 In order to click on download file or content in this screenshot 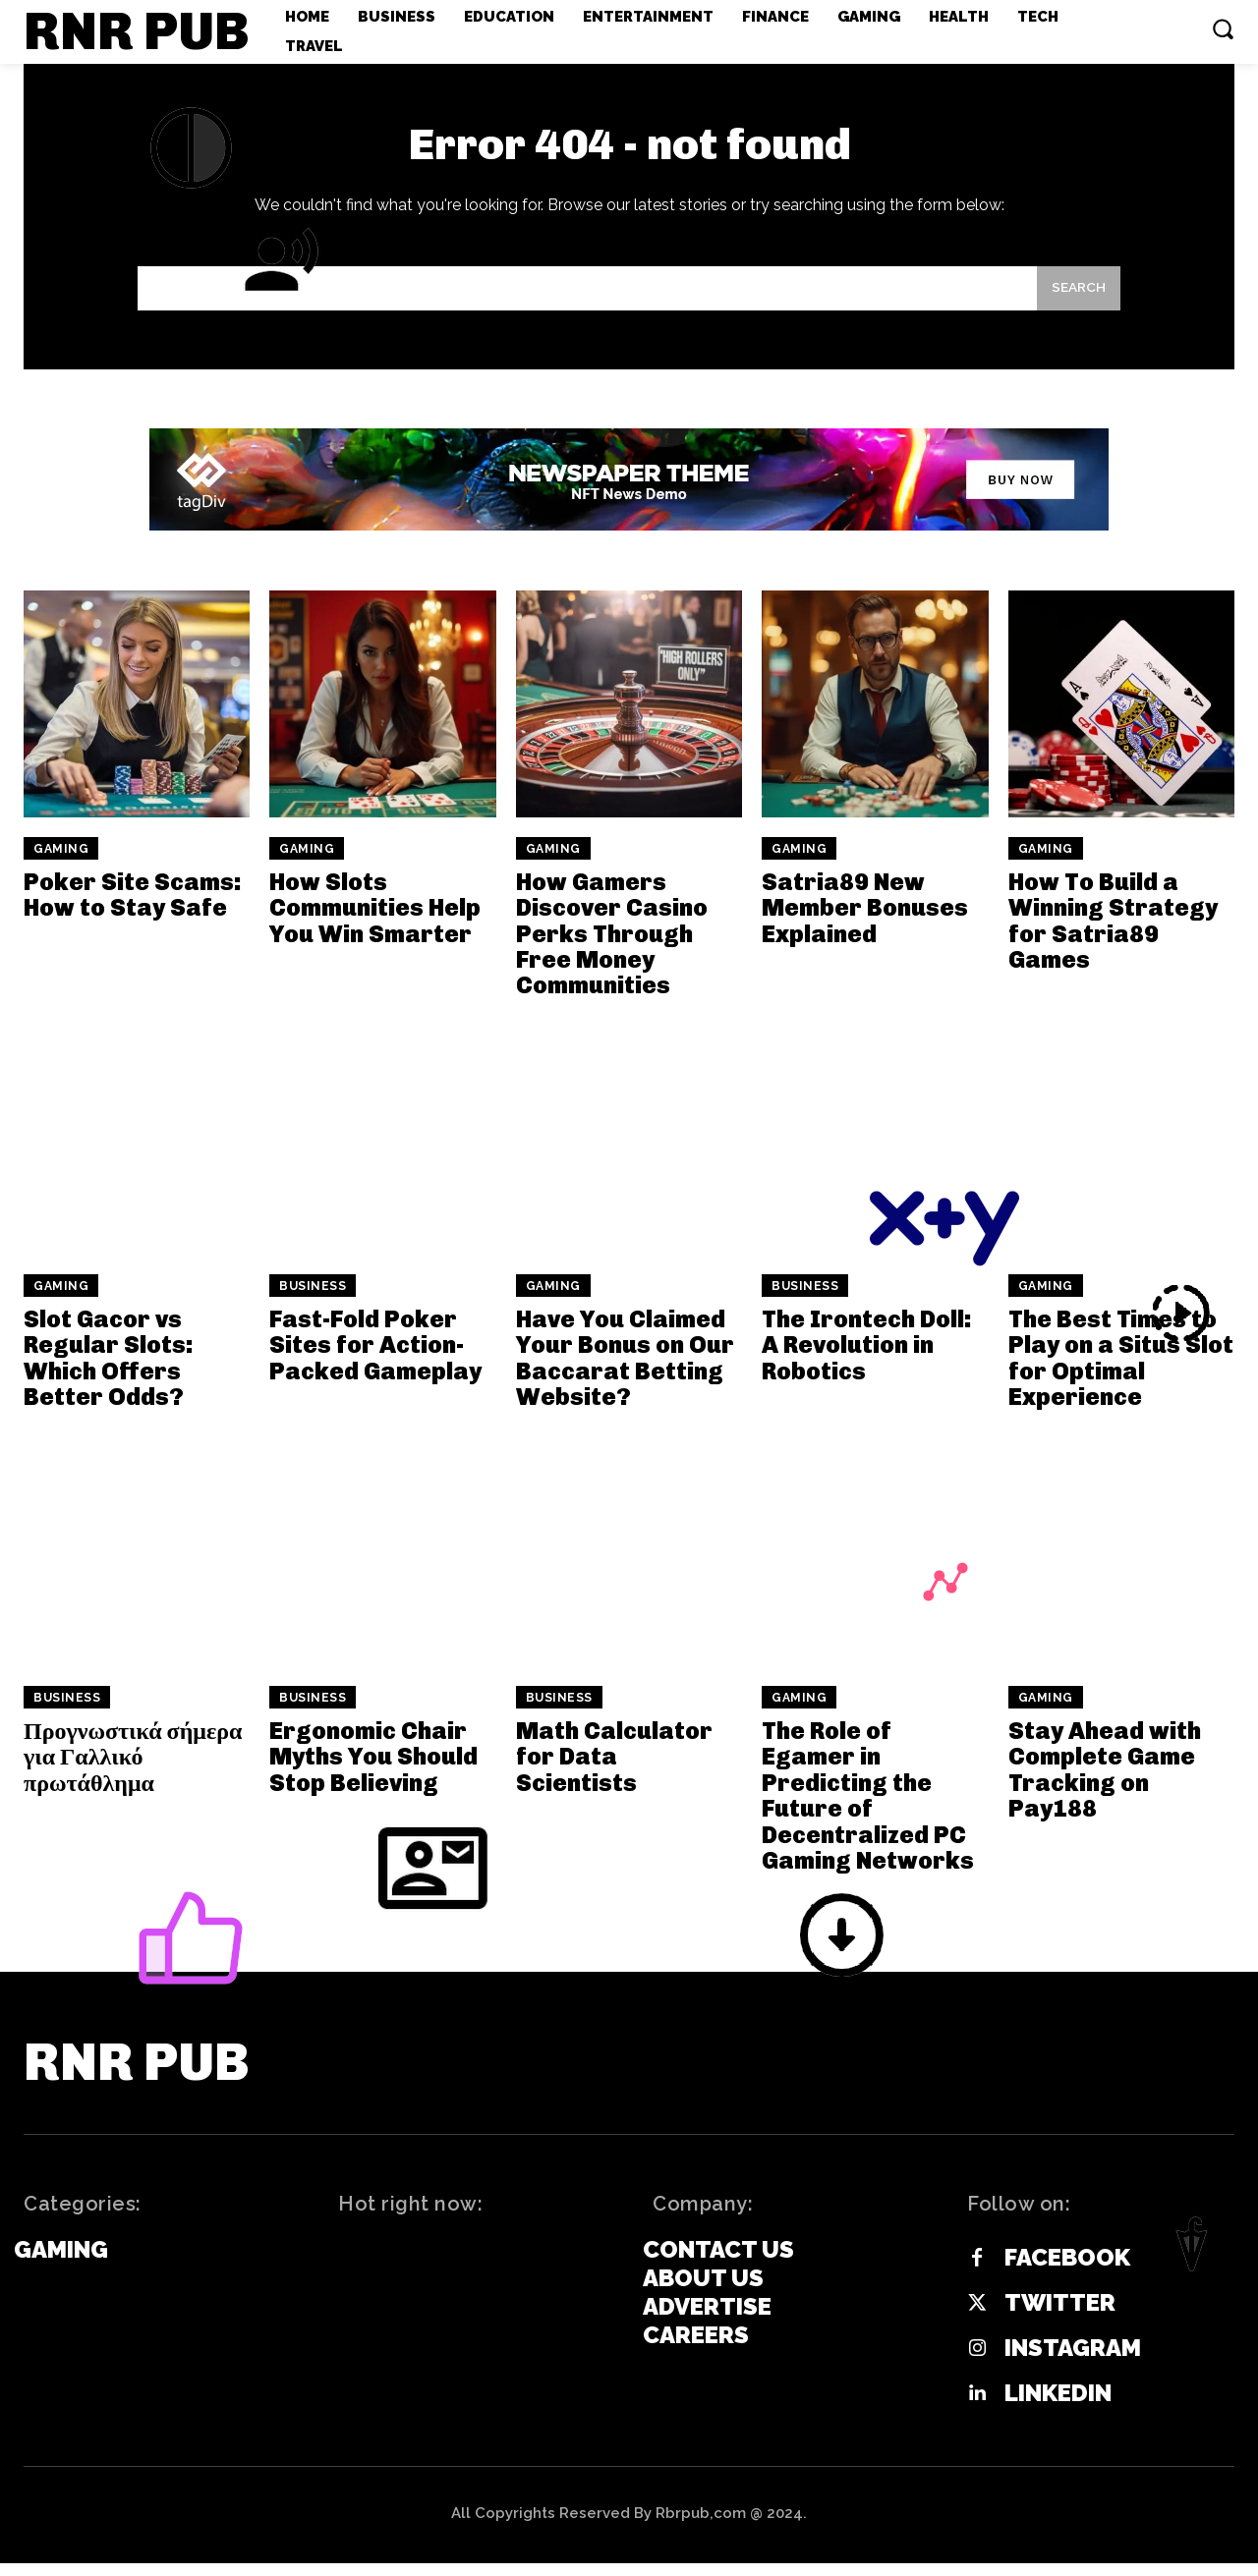, I will do `click(841, 1934)`.